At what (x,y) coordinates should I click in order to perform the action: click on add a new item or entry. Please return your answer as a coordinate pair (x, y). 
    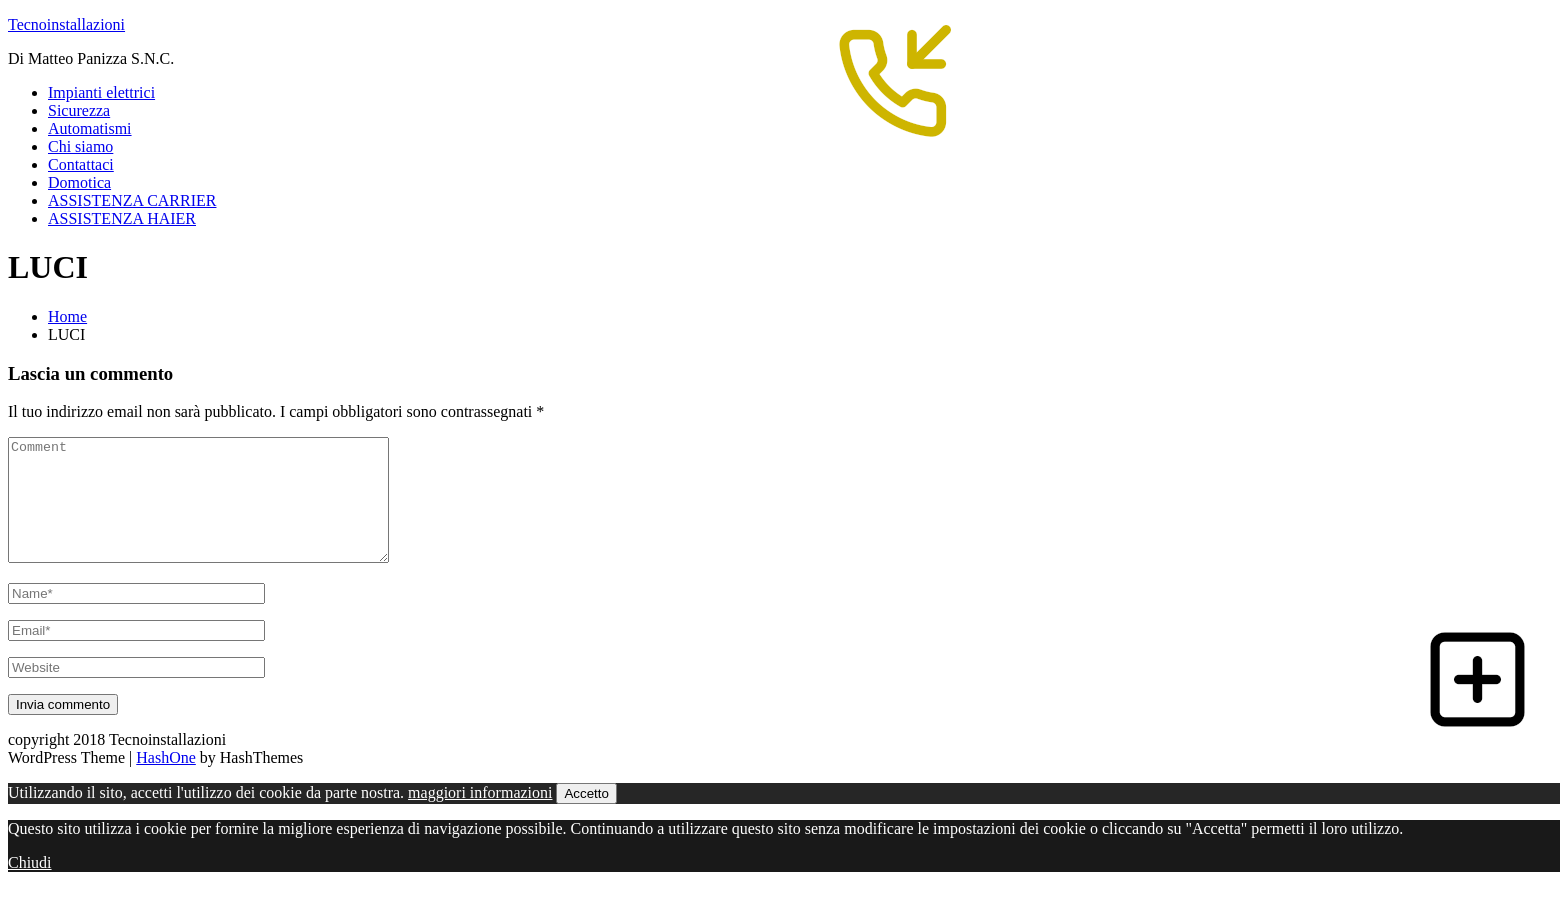
    Looking at the image, I should click on (1477, 679).